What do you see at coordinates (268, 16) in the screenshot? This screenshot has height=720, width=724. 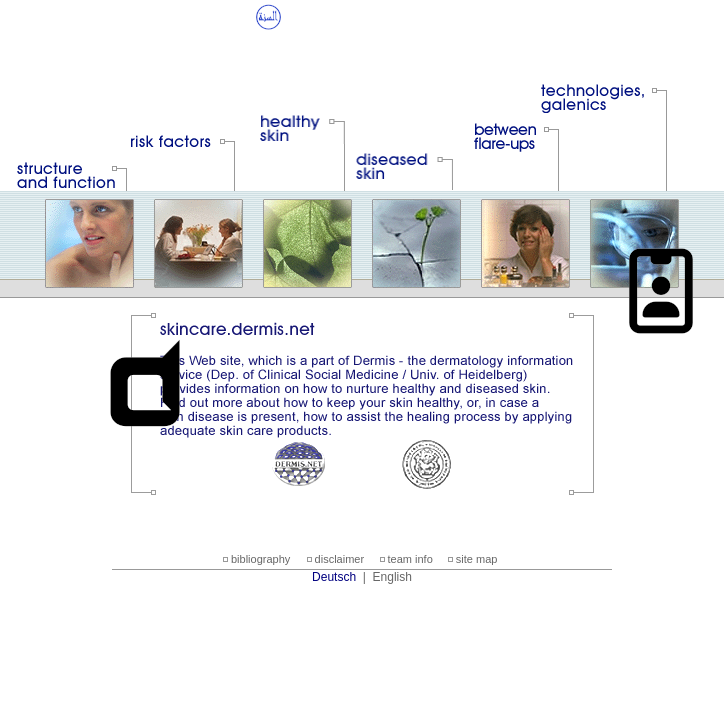 I see `US Sunnah Foundation logo` at bounding box center [268, 16].